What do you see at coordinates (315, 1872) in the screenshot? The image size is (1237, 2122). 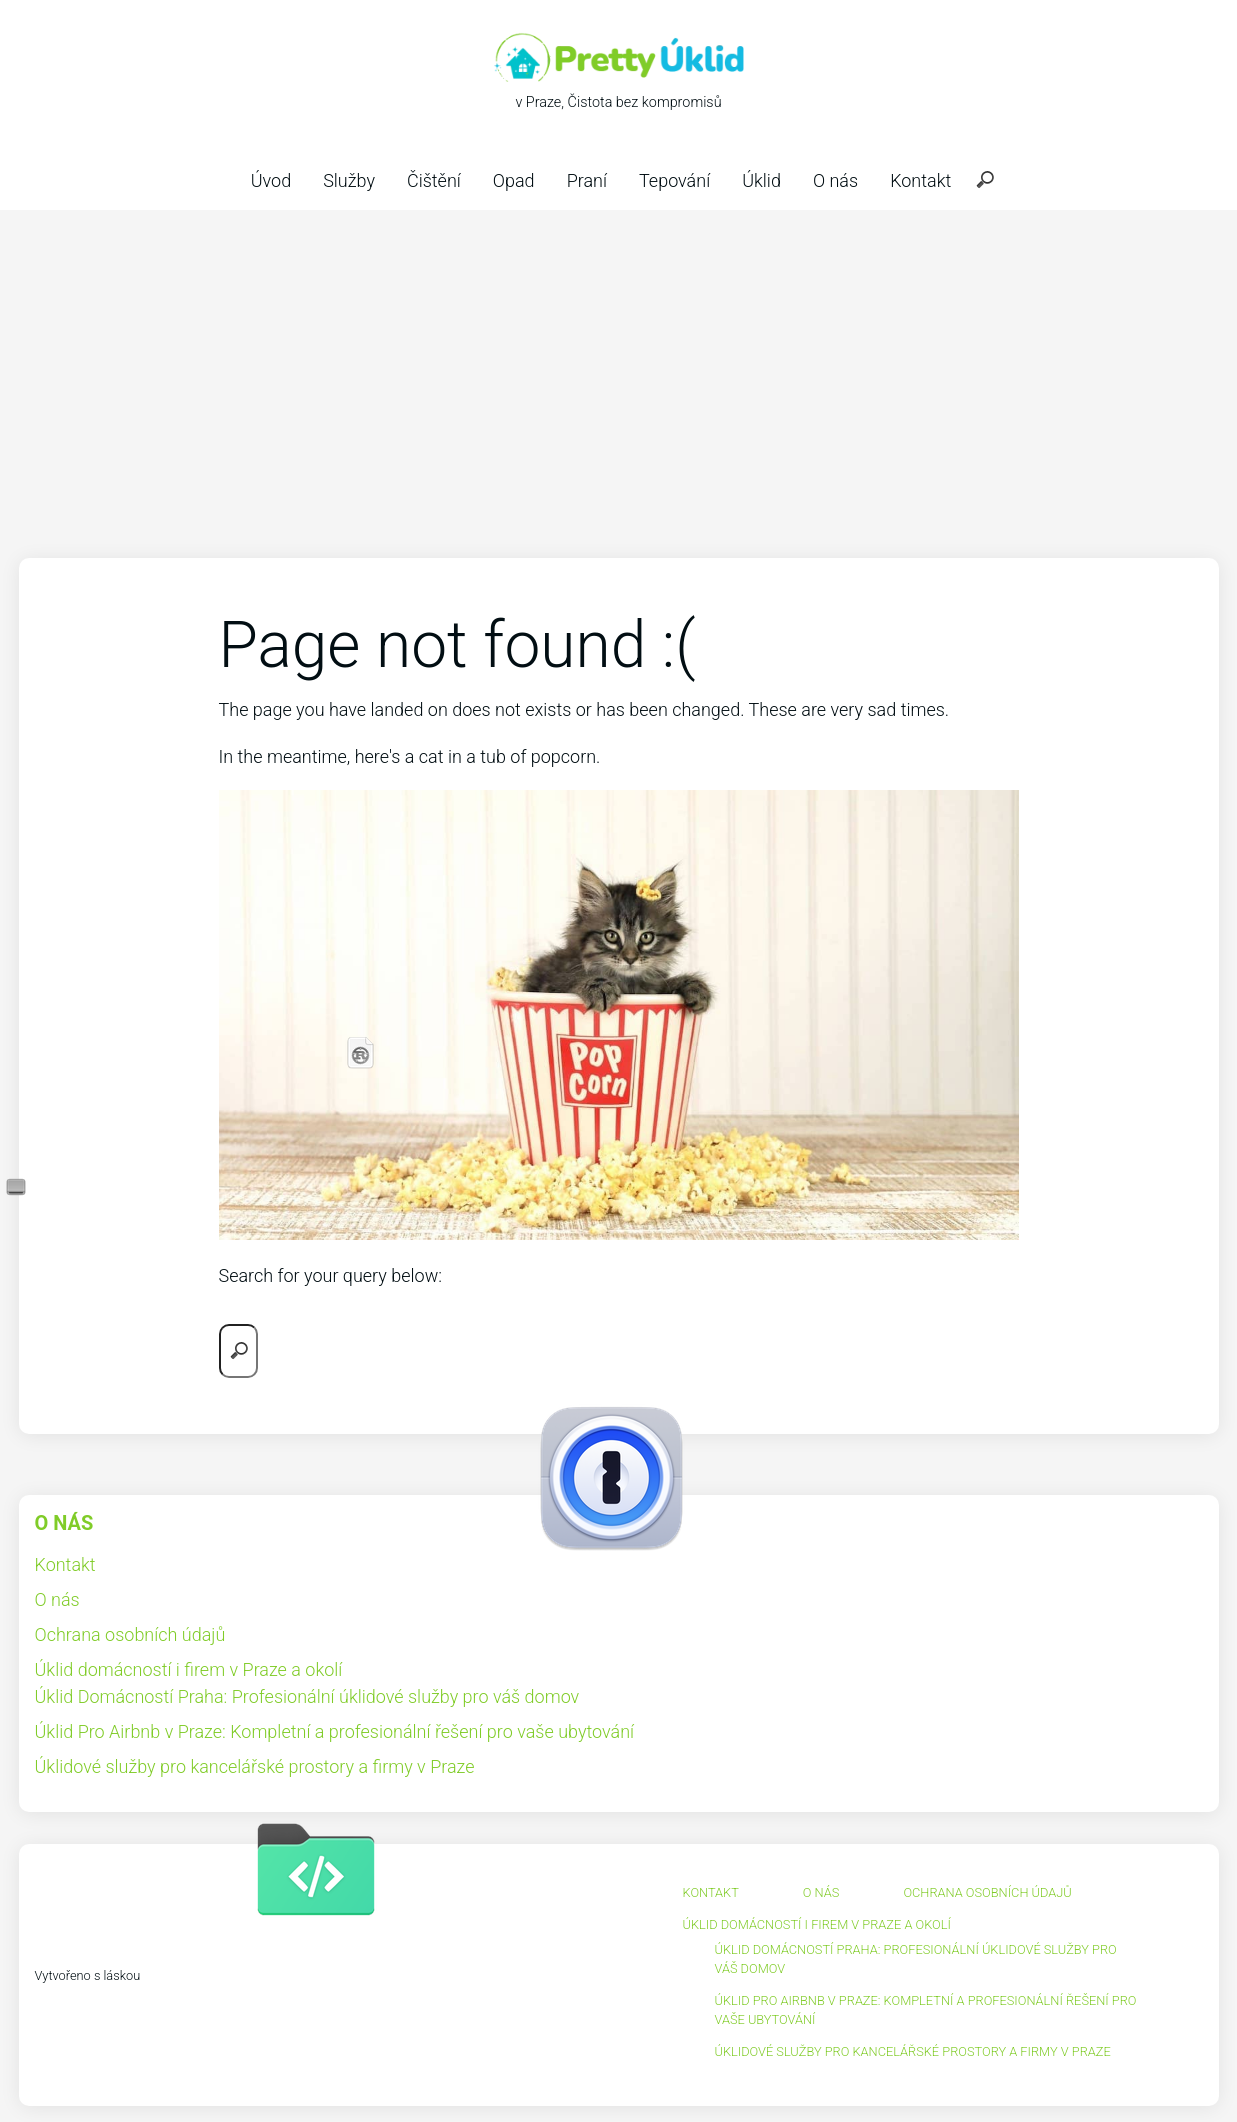 I see `open programming projects folder` at bounding box center [315, 1872].